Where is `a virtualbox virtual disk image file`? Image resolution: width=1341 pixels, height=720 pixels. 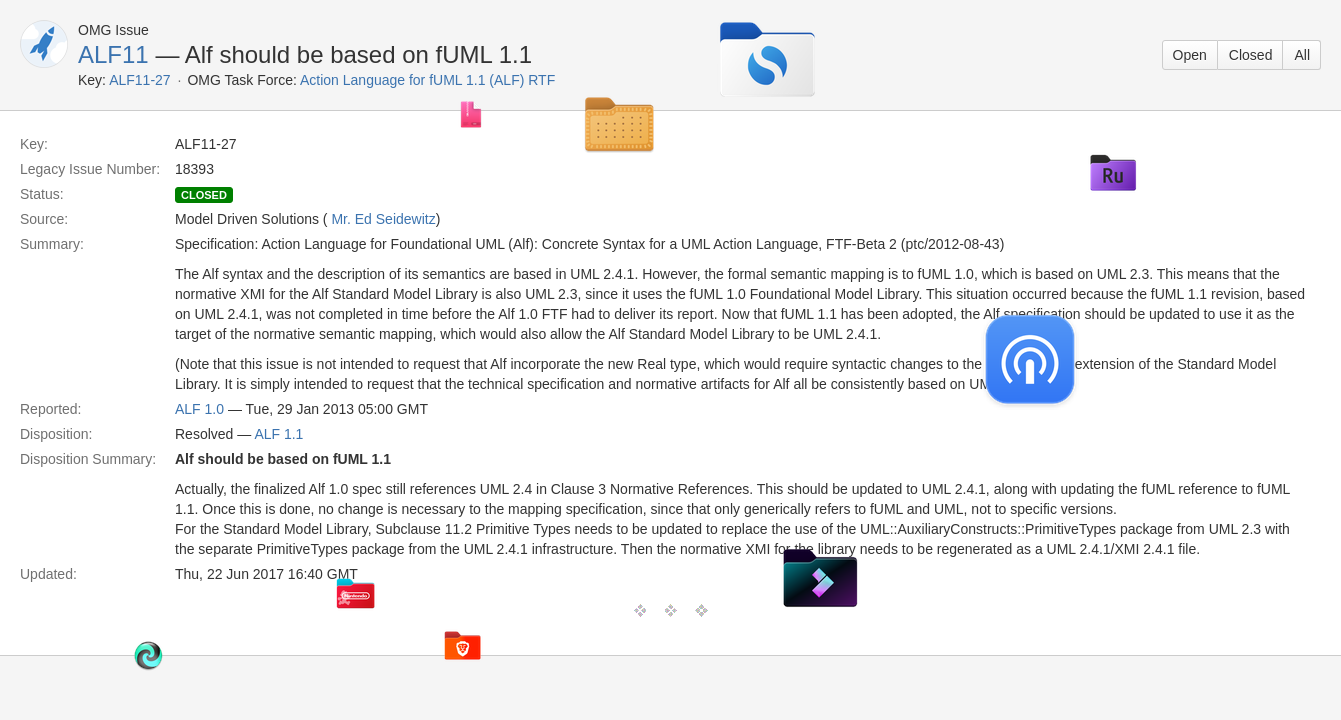
a virtualbox virtual disk image file is located at coordinates (471, 115).